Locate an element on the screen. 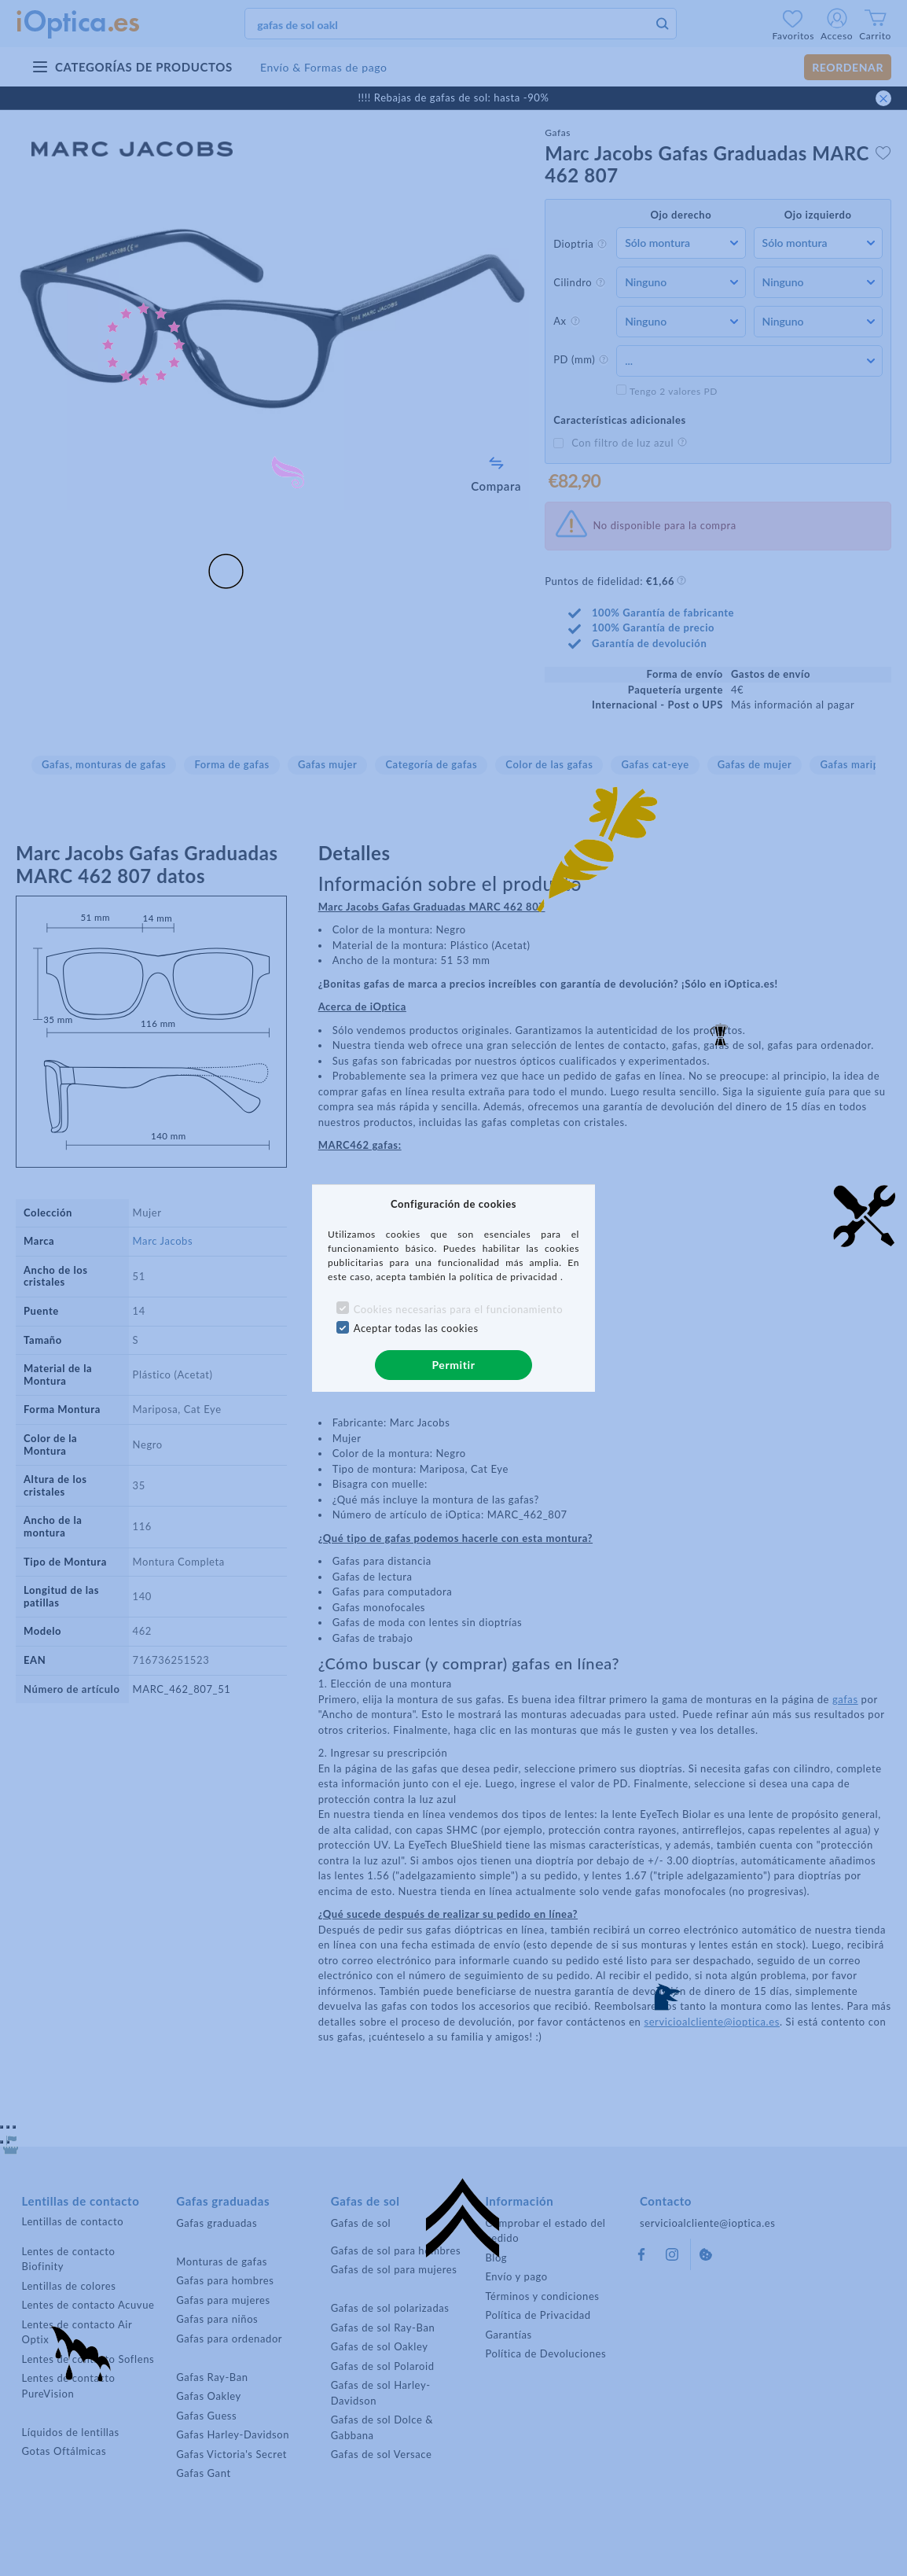 Image resolution: width=907 pixels, height=2576 pixels. indicates corporal military rank is located at coordinates (462, 2217).